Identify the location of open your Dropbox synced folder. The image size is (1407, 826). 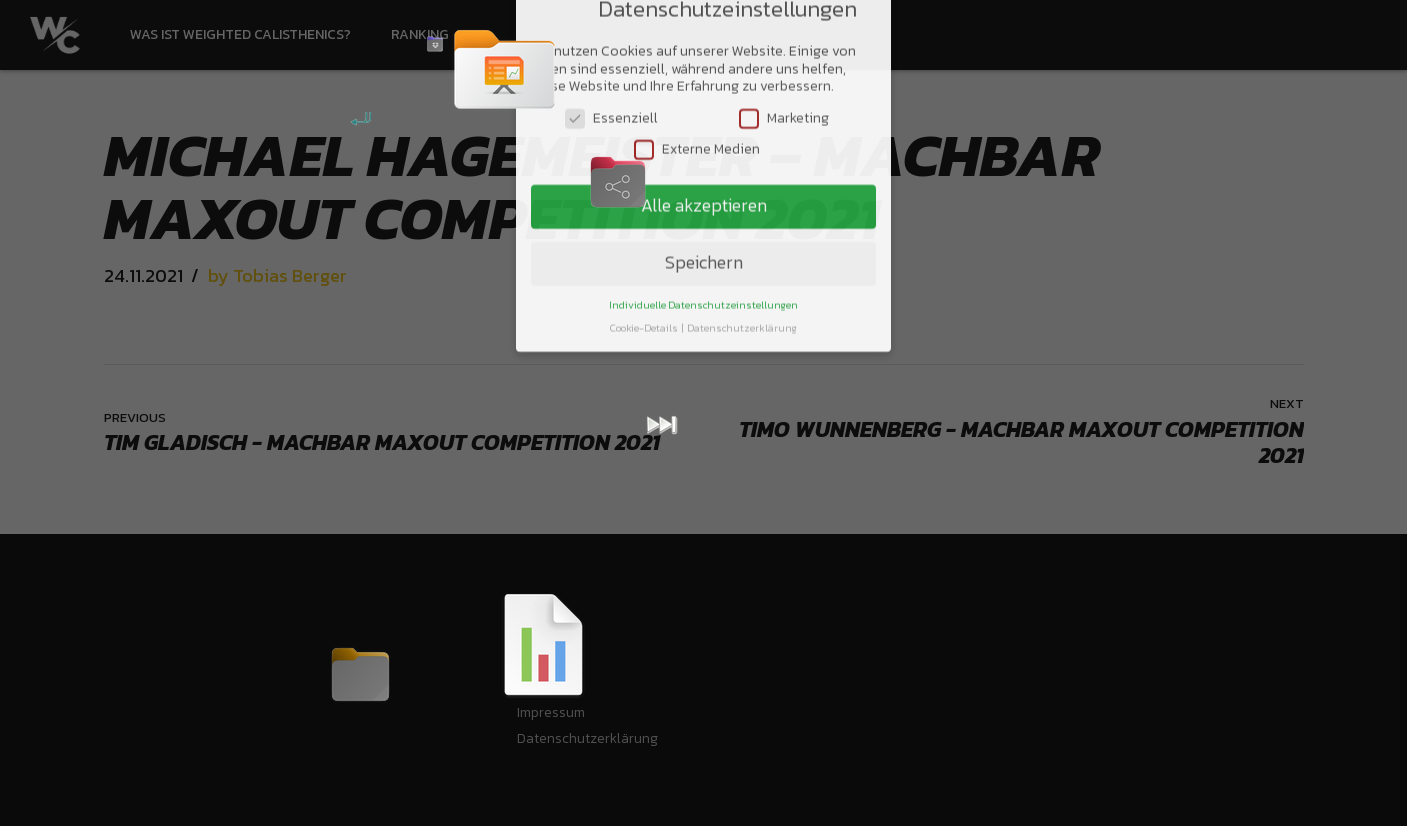
(435, 44).